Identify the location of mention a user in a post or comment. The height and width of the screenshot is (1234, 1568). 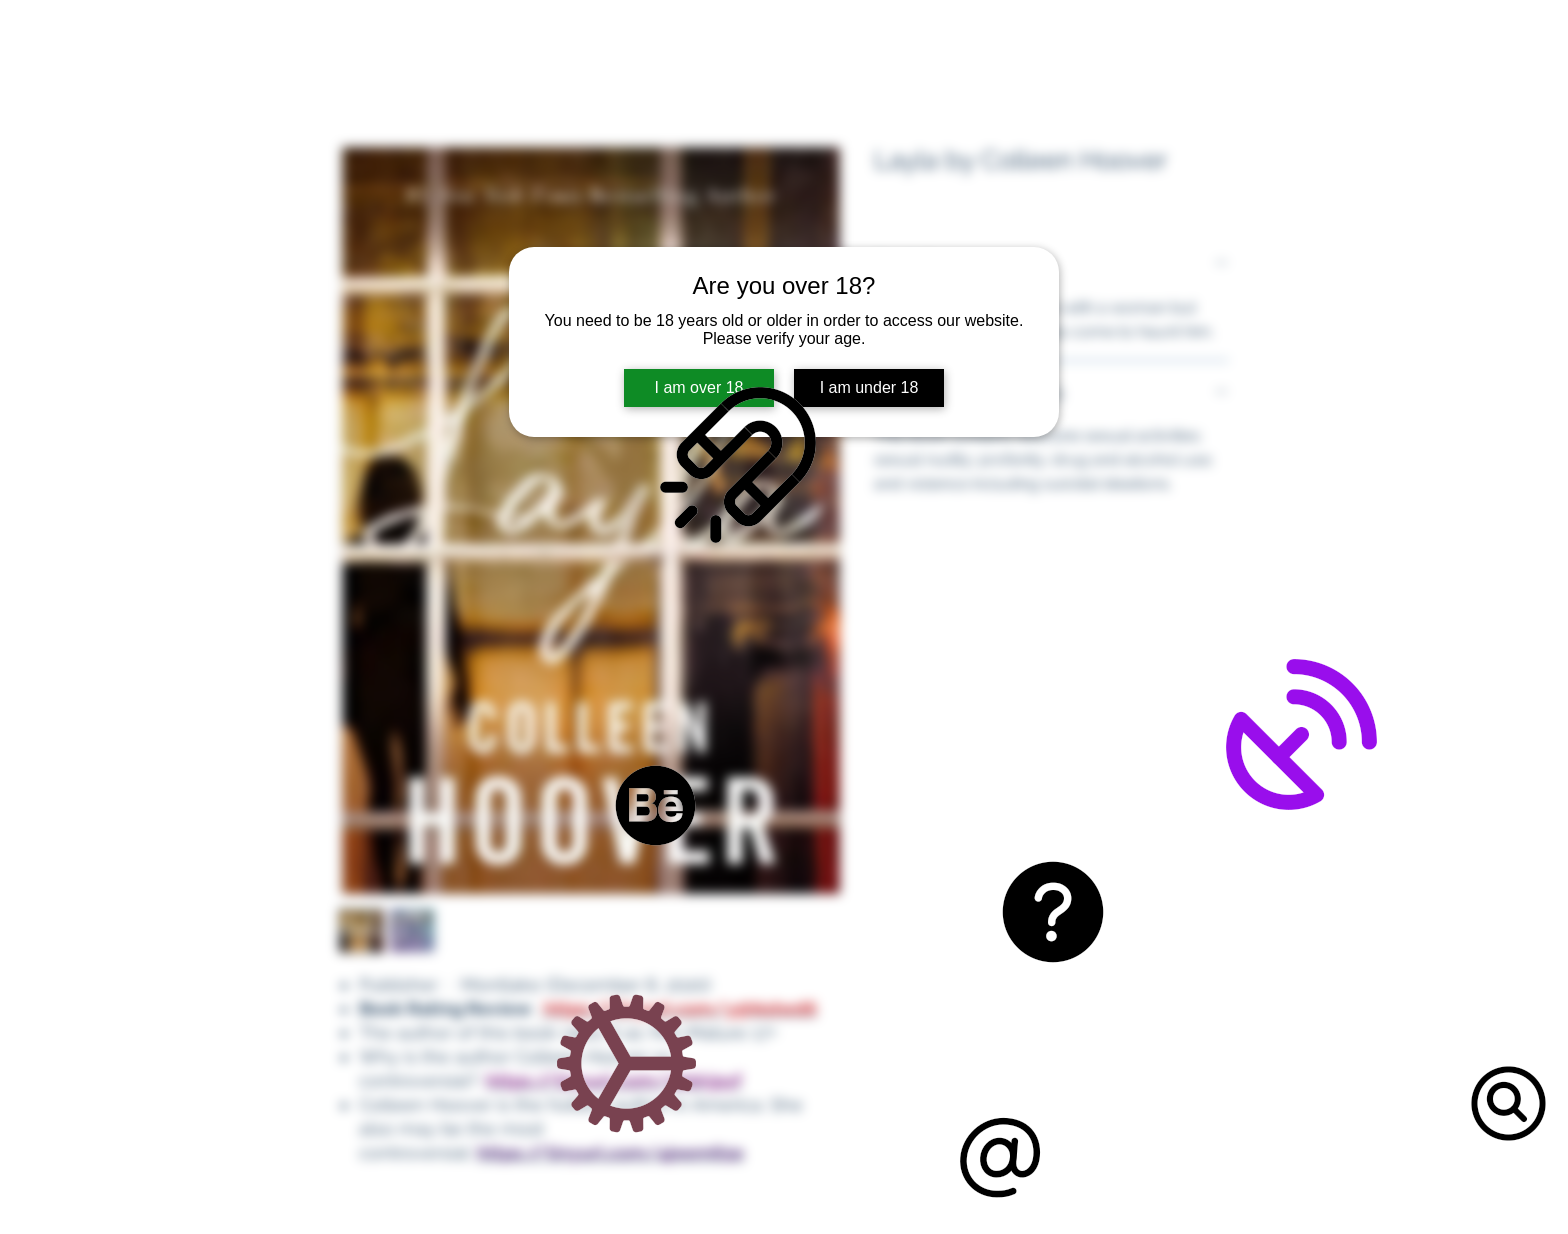
(1000, 1158).